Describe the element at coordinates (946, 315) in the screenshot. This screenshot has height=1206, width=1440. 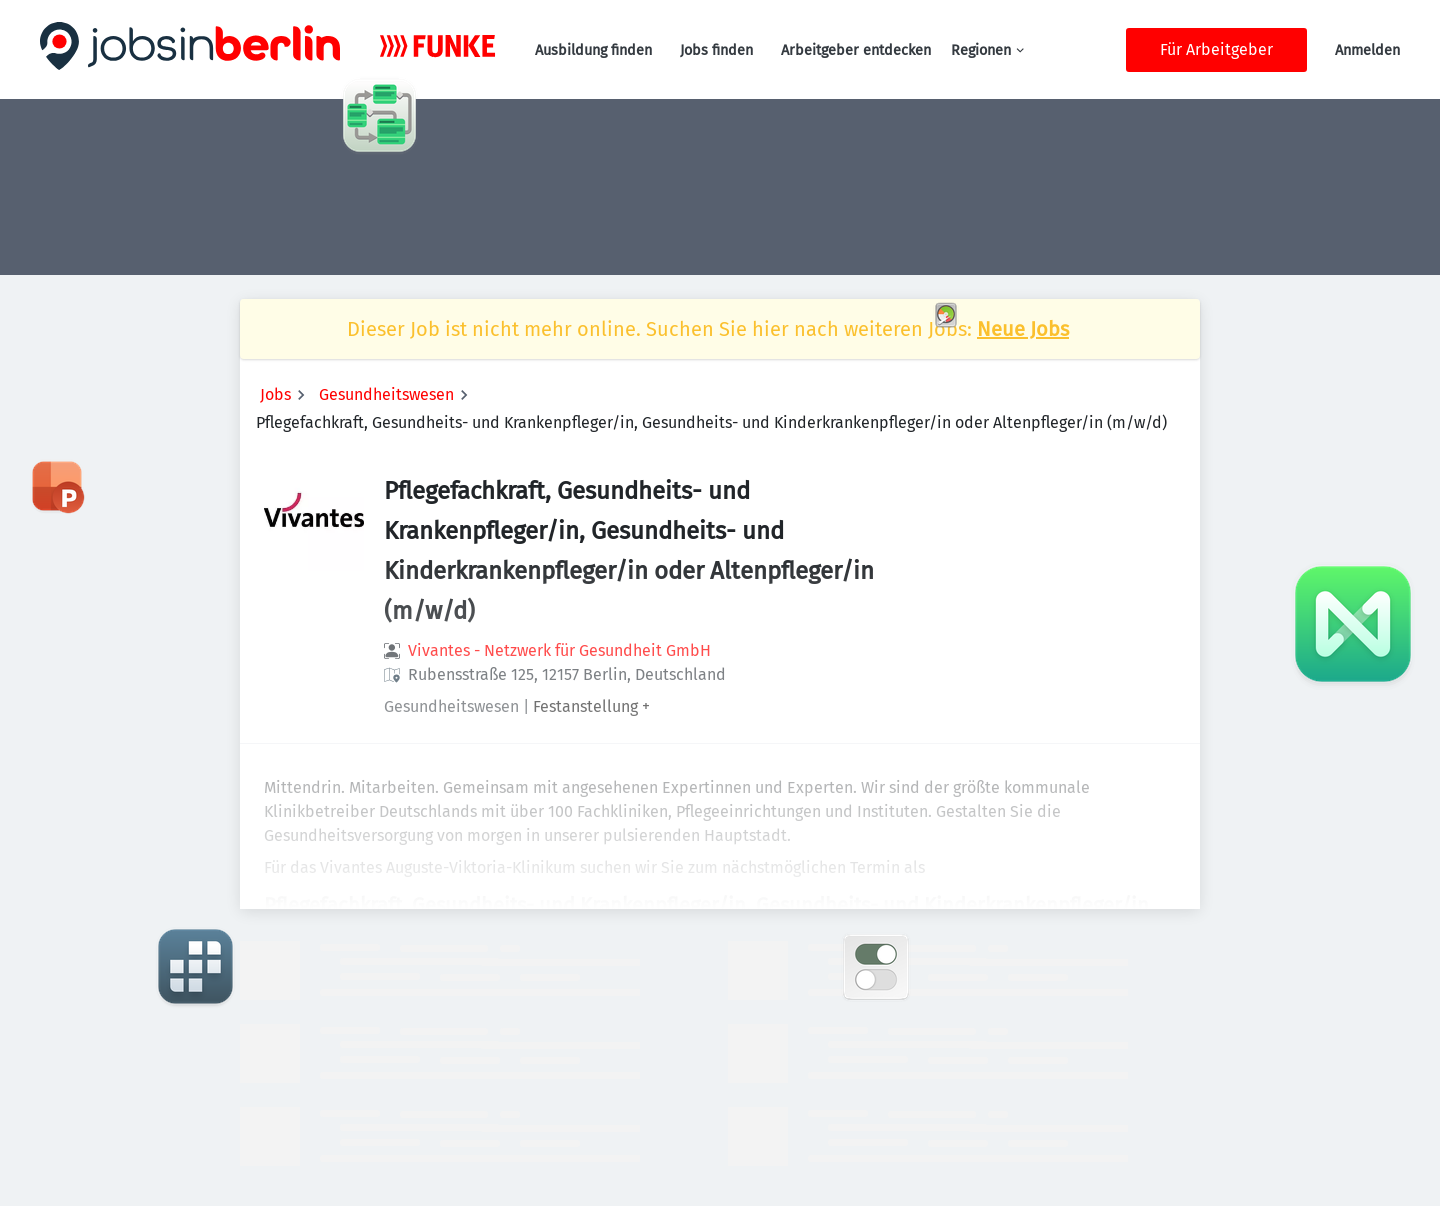
I see `open GParted disk partition editor` at that location.